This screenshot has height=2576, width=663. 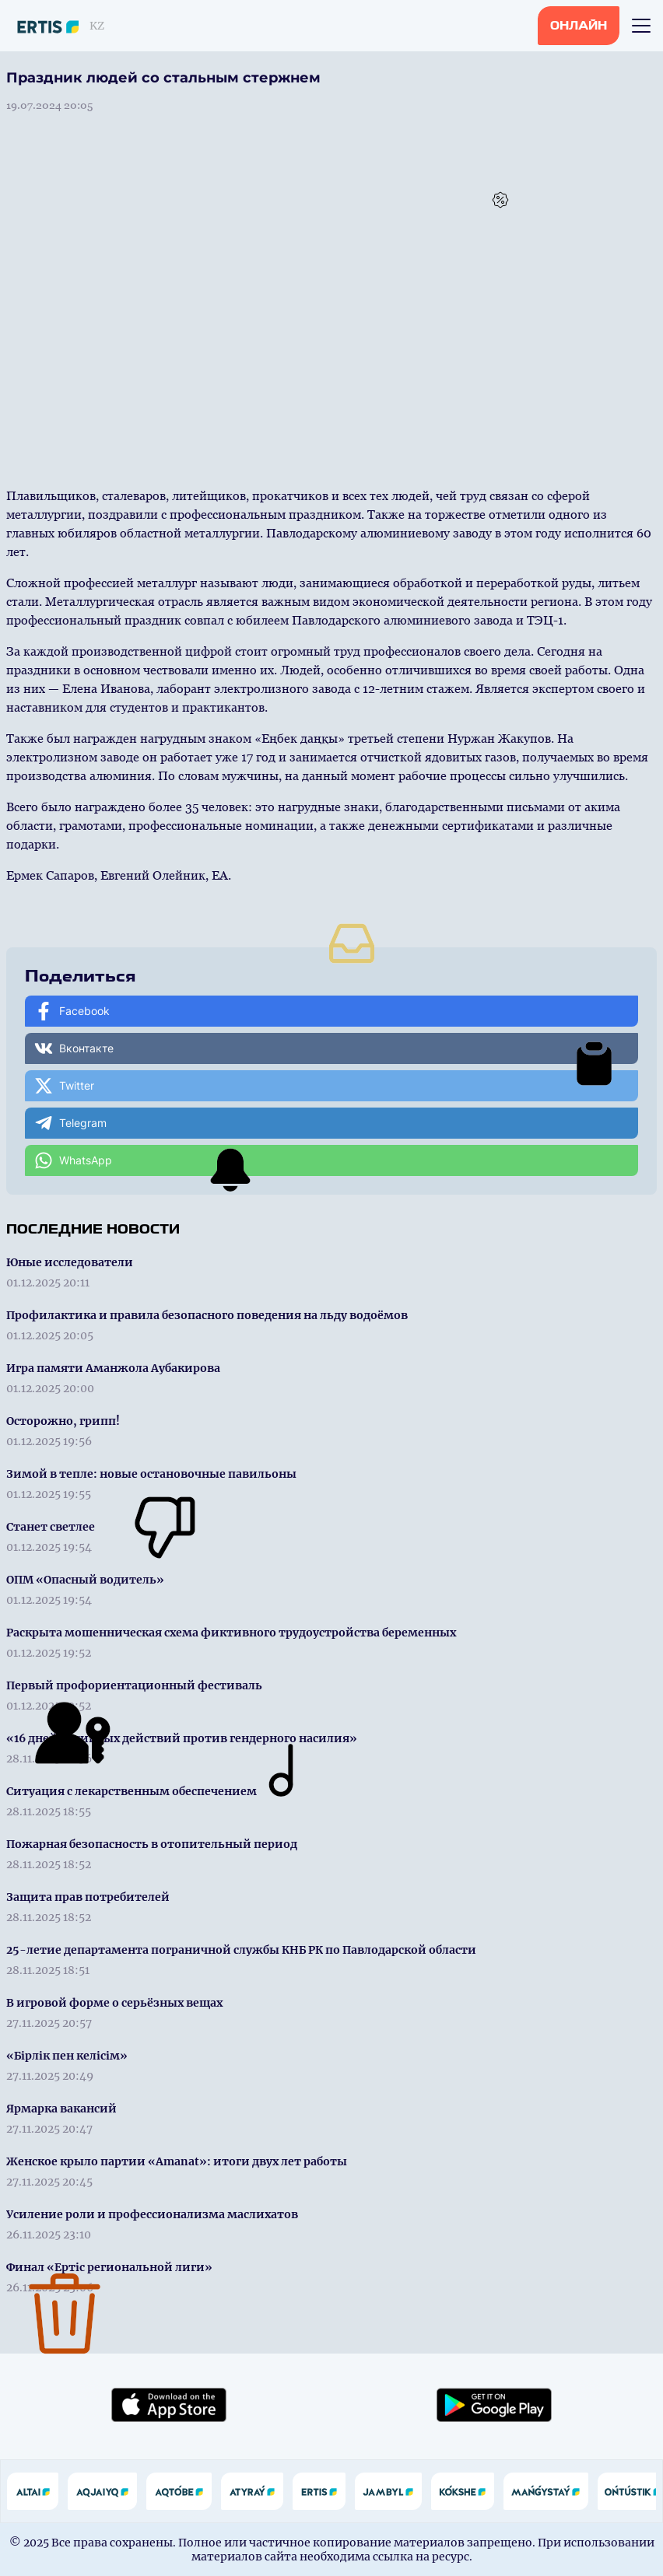 I want to click on view available discounts or promotions, so click(x=500, y=200).